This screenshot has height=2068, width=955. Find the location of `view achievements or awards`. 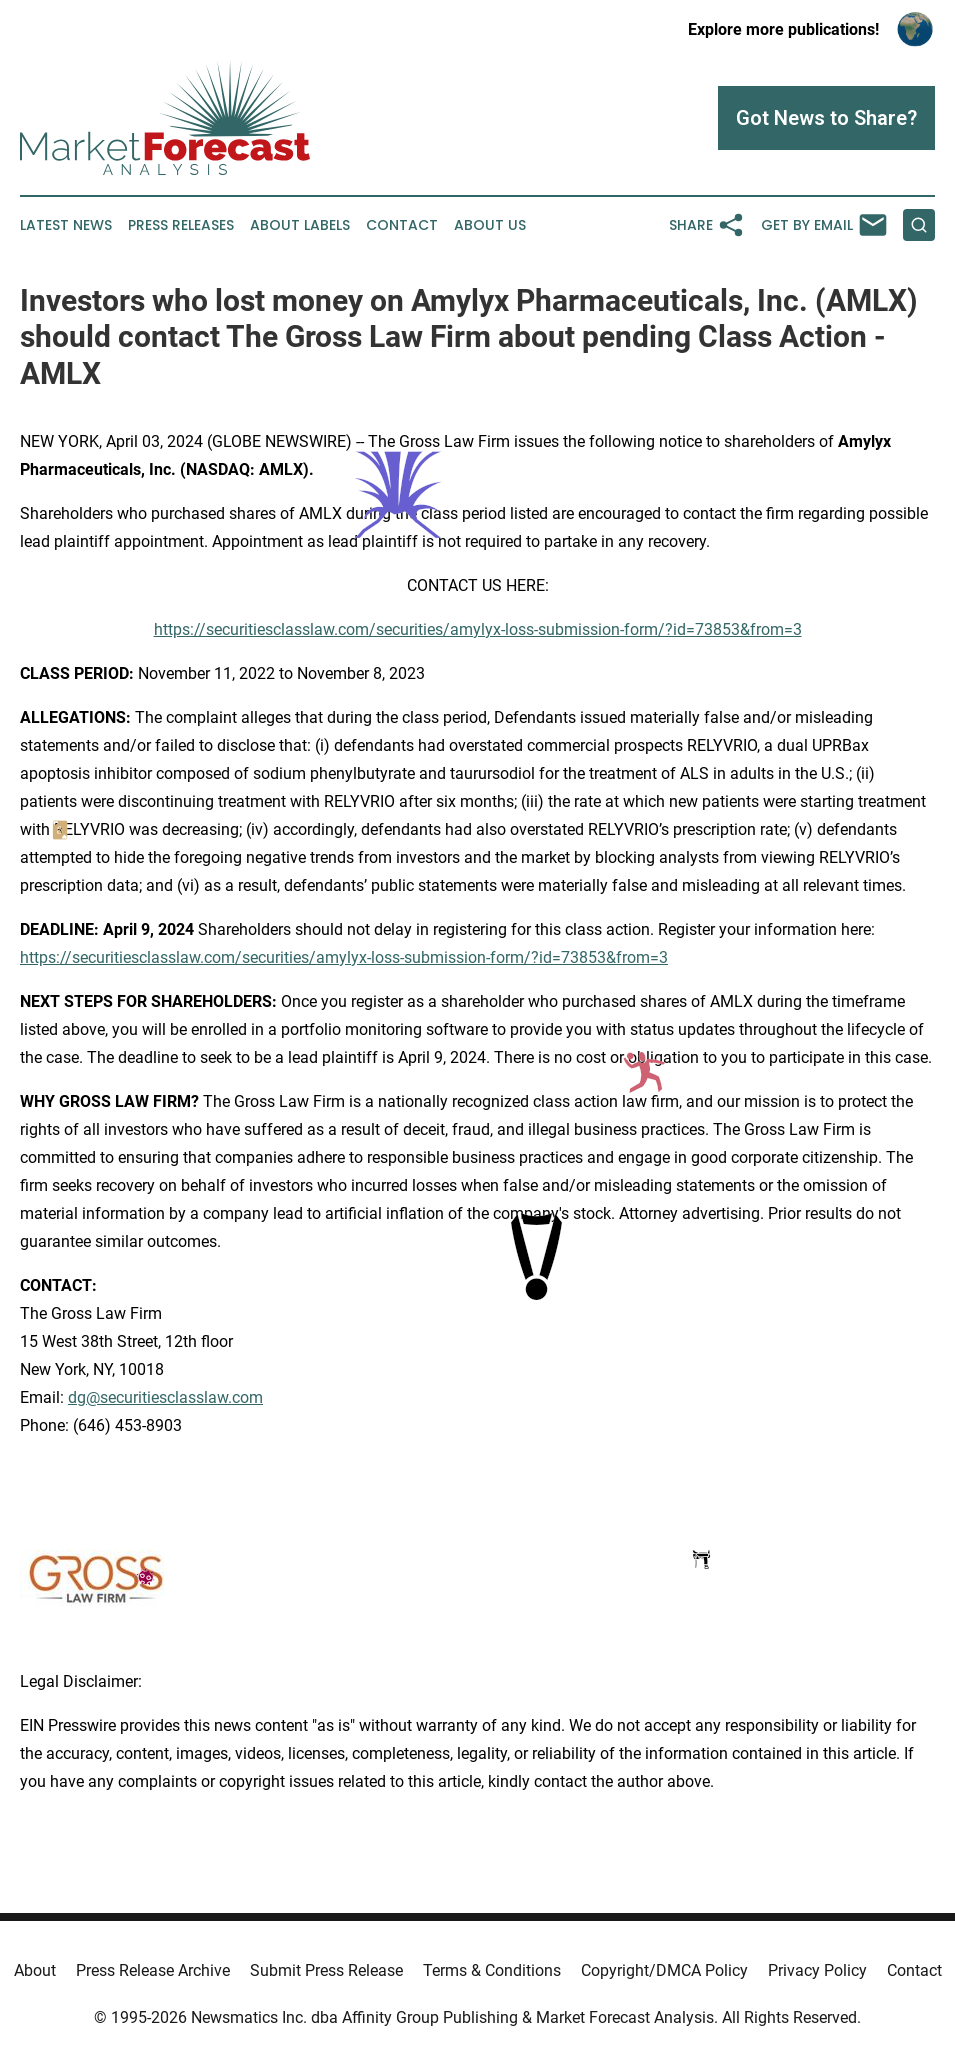

view achievements or awards is located at coordinates (536, 1255).